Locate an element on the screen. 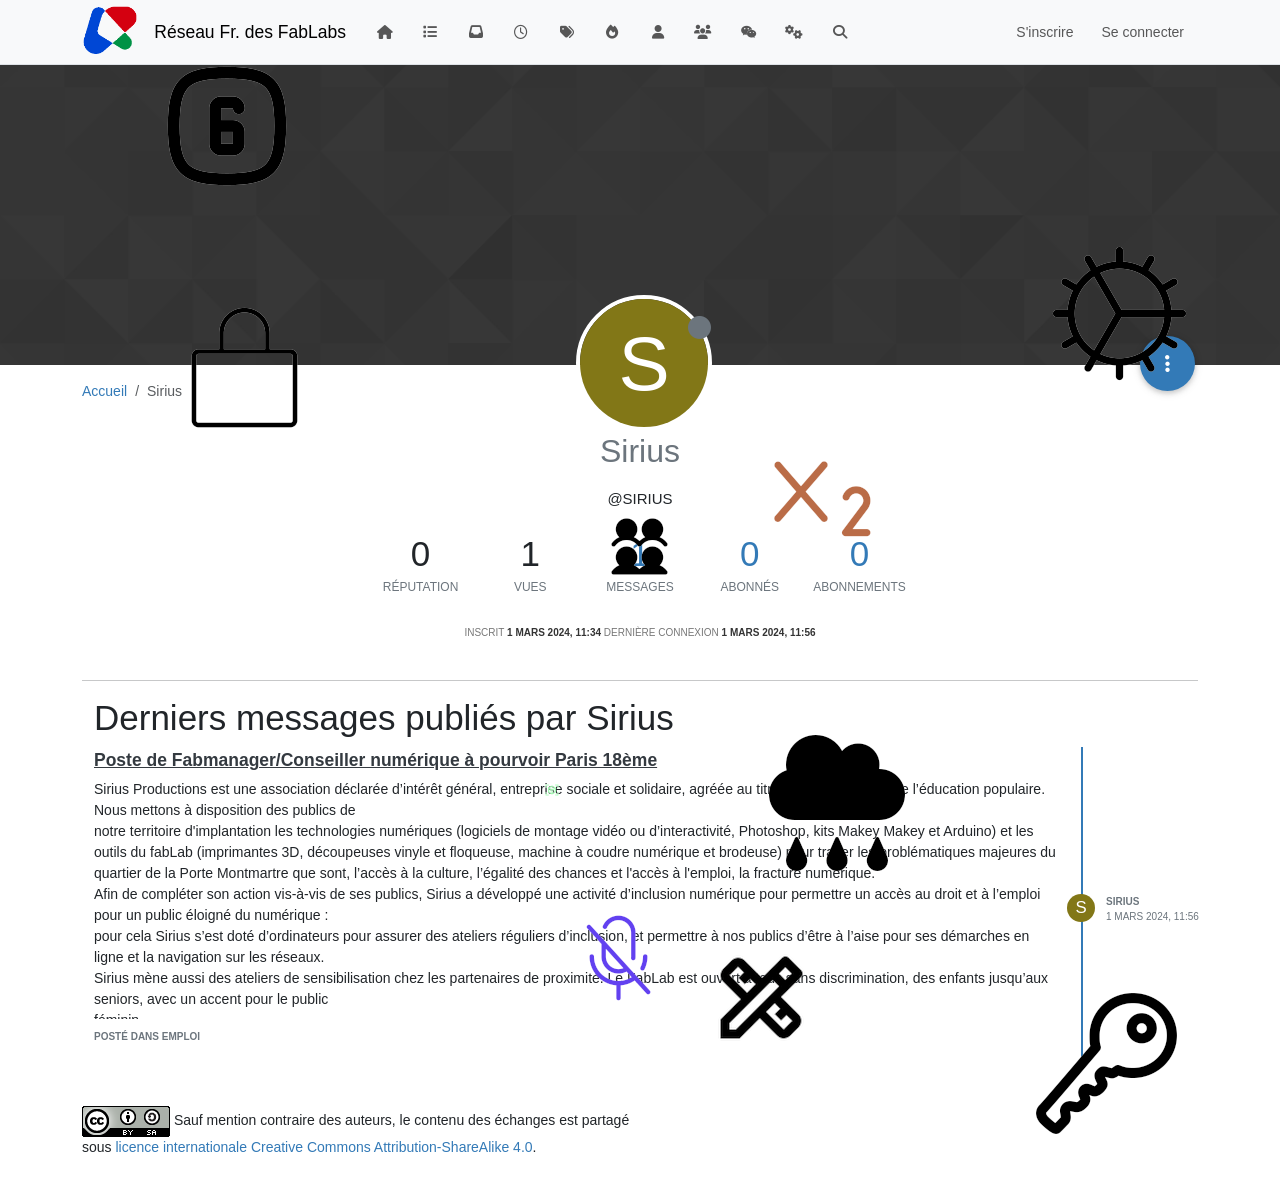  access design tools and services is located at coordinates (761, 998).